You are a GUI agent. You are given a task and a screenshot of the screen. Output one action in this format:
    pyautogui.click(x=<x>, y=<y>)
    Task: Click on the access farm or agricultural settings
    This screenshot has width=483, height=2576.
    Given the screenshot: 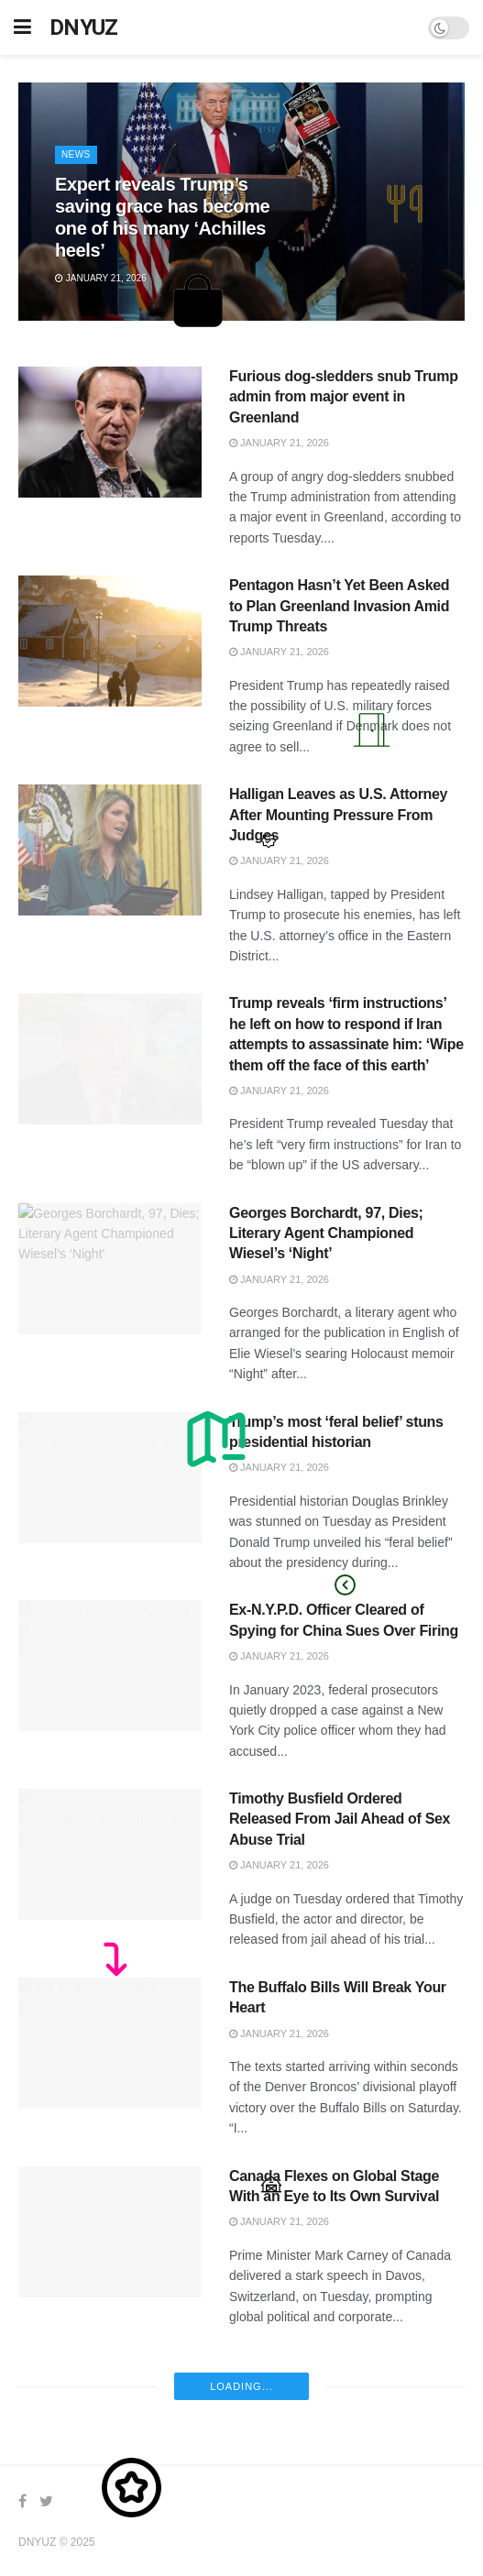 What is the action you would take?
    pyautogui.click(x=271, y=2186)
    